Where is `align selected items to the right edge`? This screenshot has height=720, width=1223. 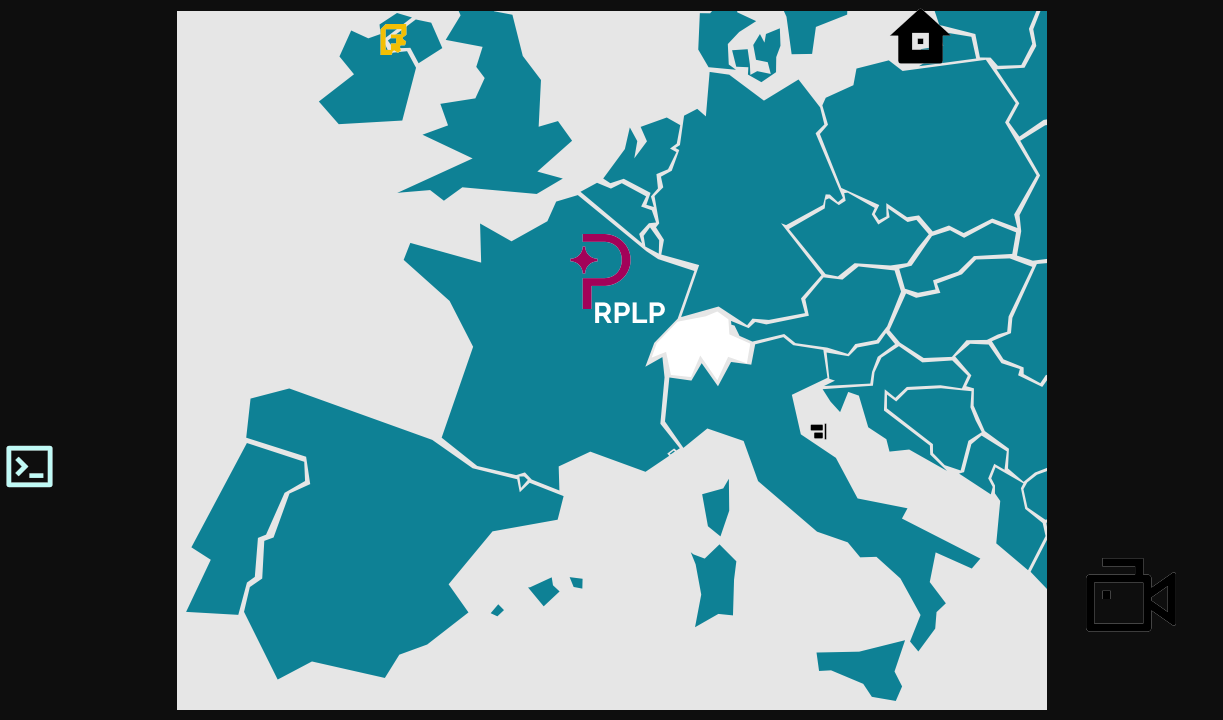 align selected items to the right edge is located at coordinates (818, 431).